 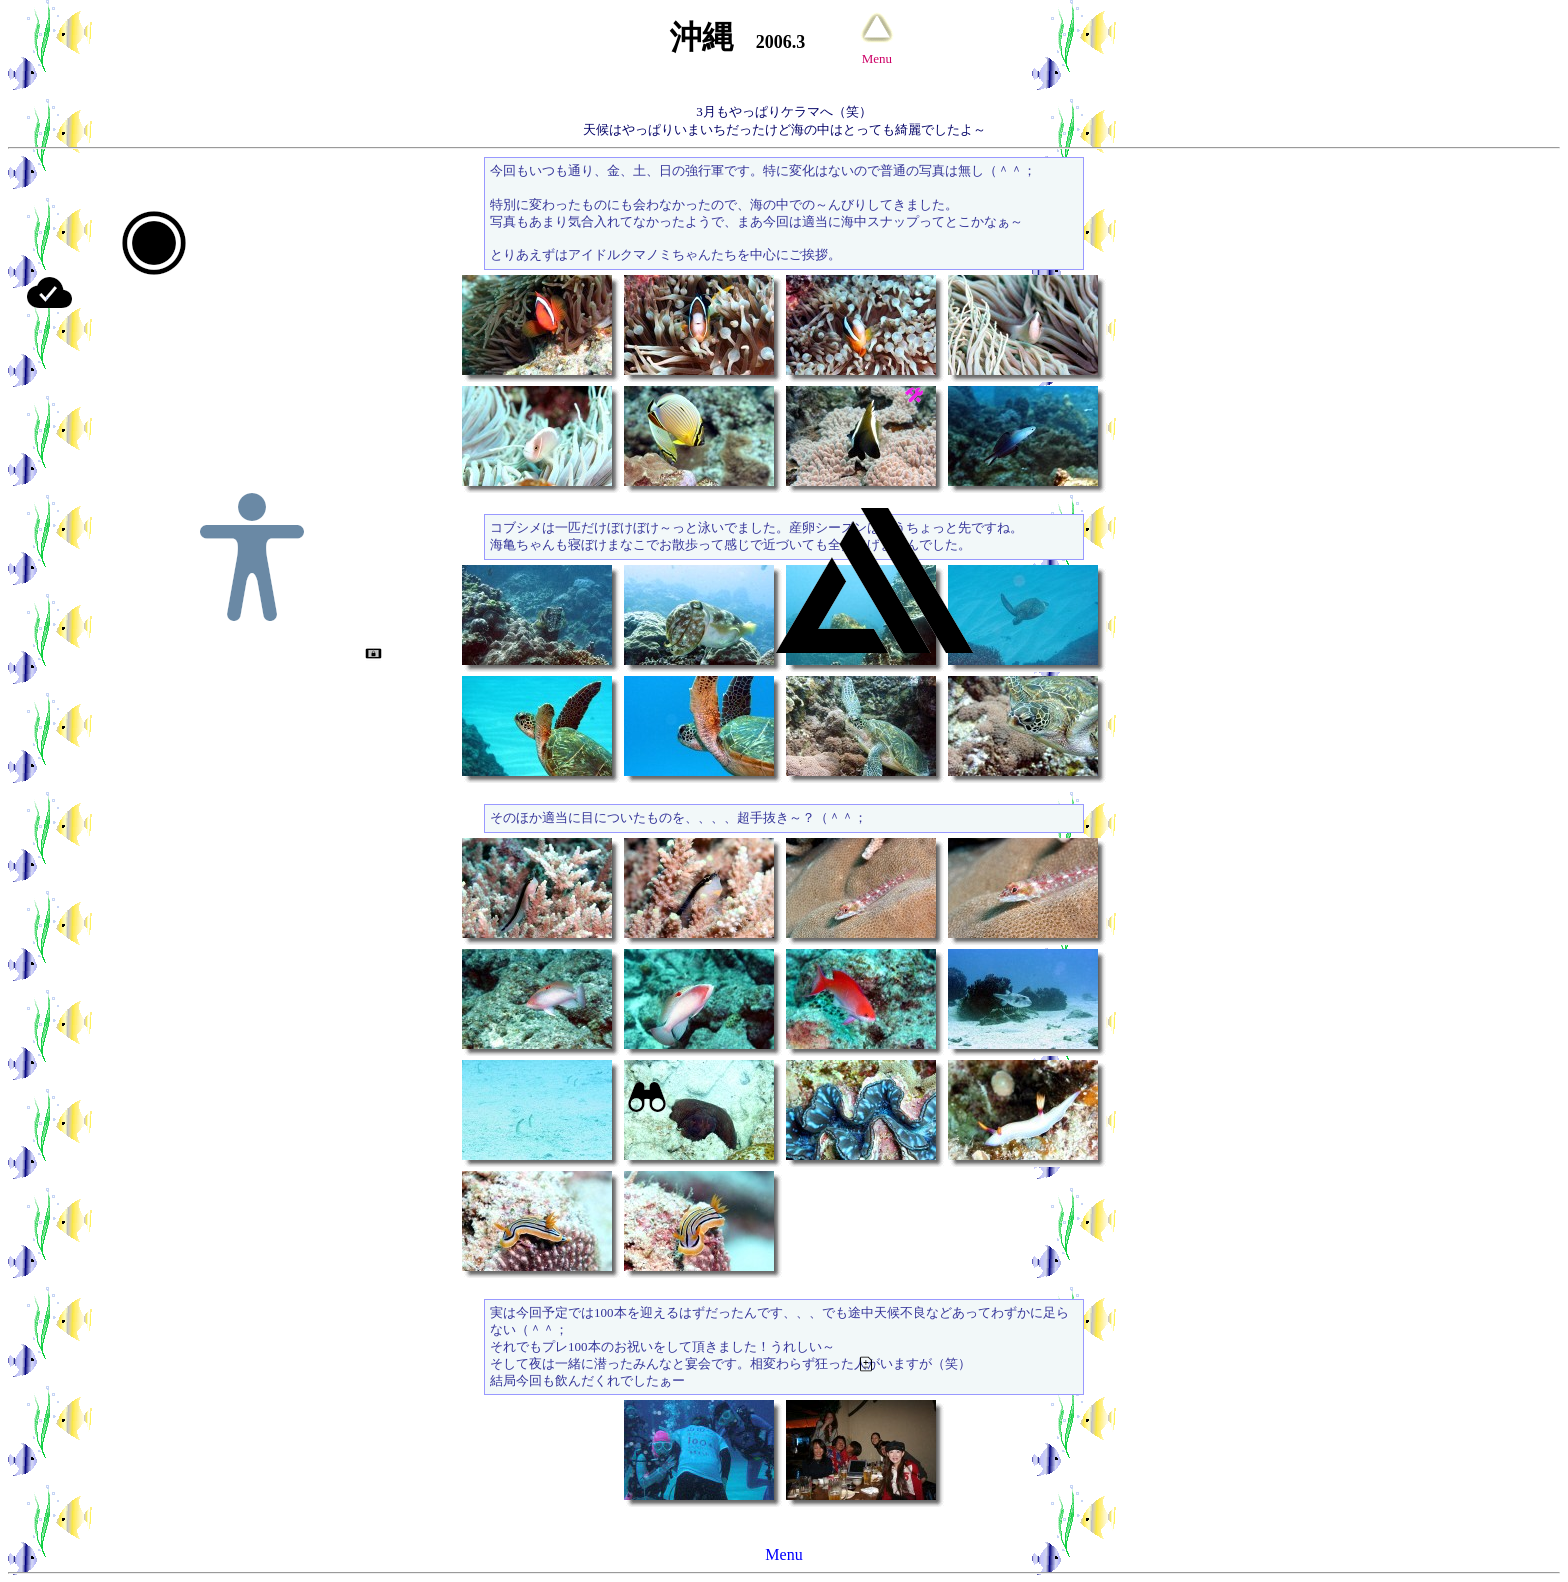 What do you see at coordinates (49, 292) in the screenshot?
I see `file successfully uploaded to cloud storage` at bounding box center [49, 292].